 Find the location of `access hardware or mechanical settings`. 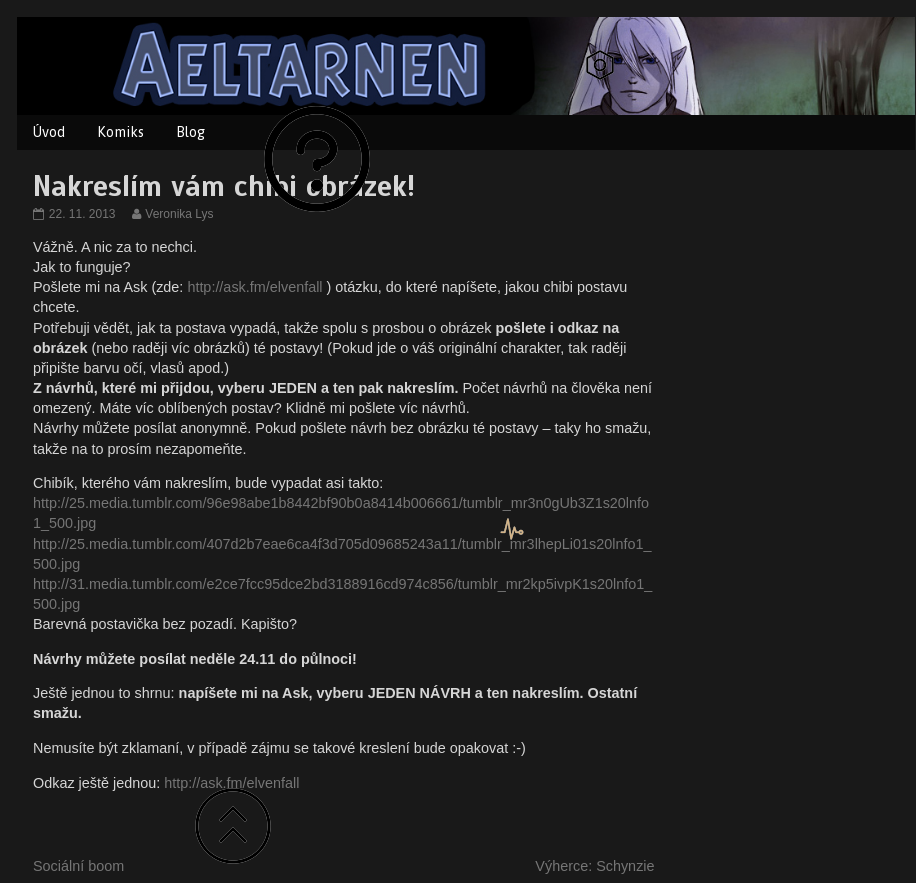

access hardware or mechanical settings is located at coordinates (600, 65).